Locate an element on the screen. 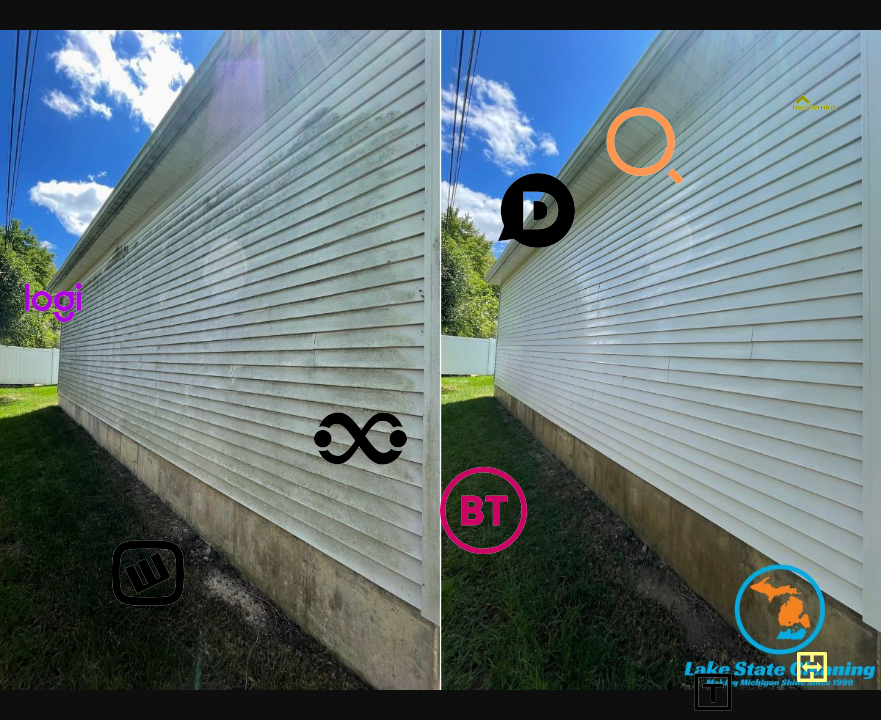 The height and width of the screenshot is (720, 881). open the Hepsiemlak real estate app is located at coordinates (815, 103).